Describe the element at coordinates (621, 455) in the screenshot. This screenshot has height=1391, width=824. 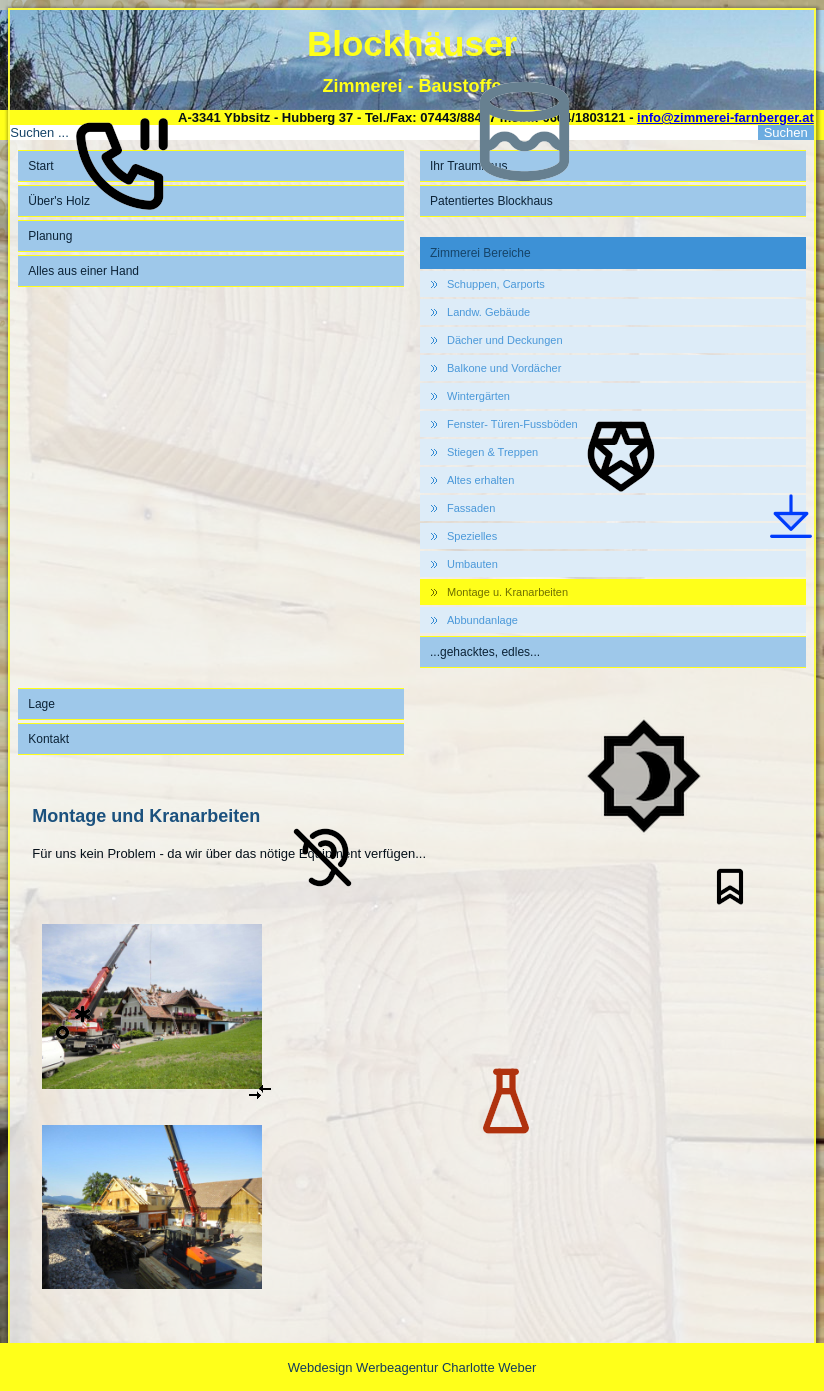
I see `auth0 identity platform logo` at that location.